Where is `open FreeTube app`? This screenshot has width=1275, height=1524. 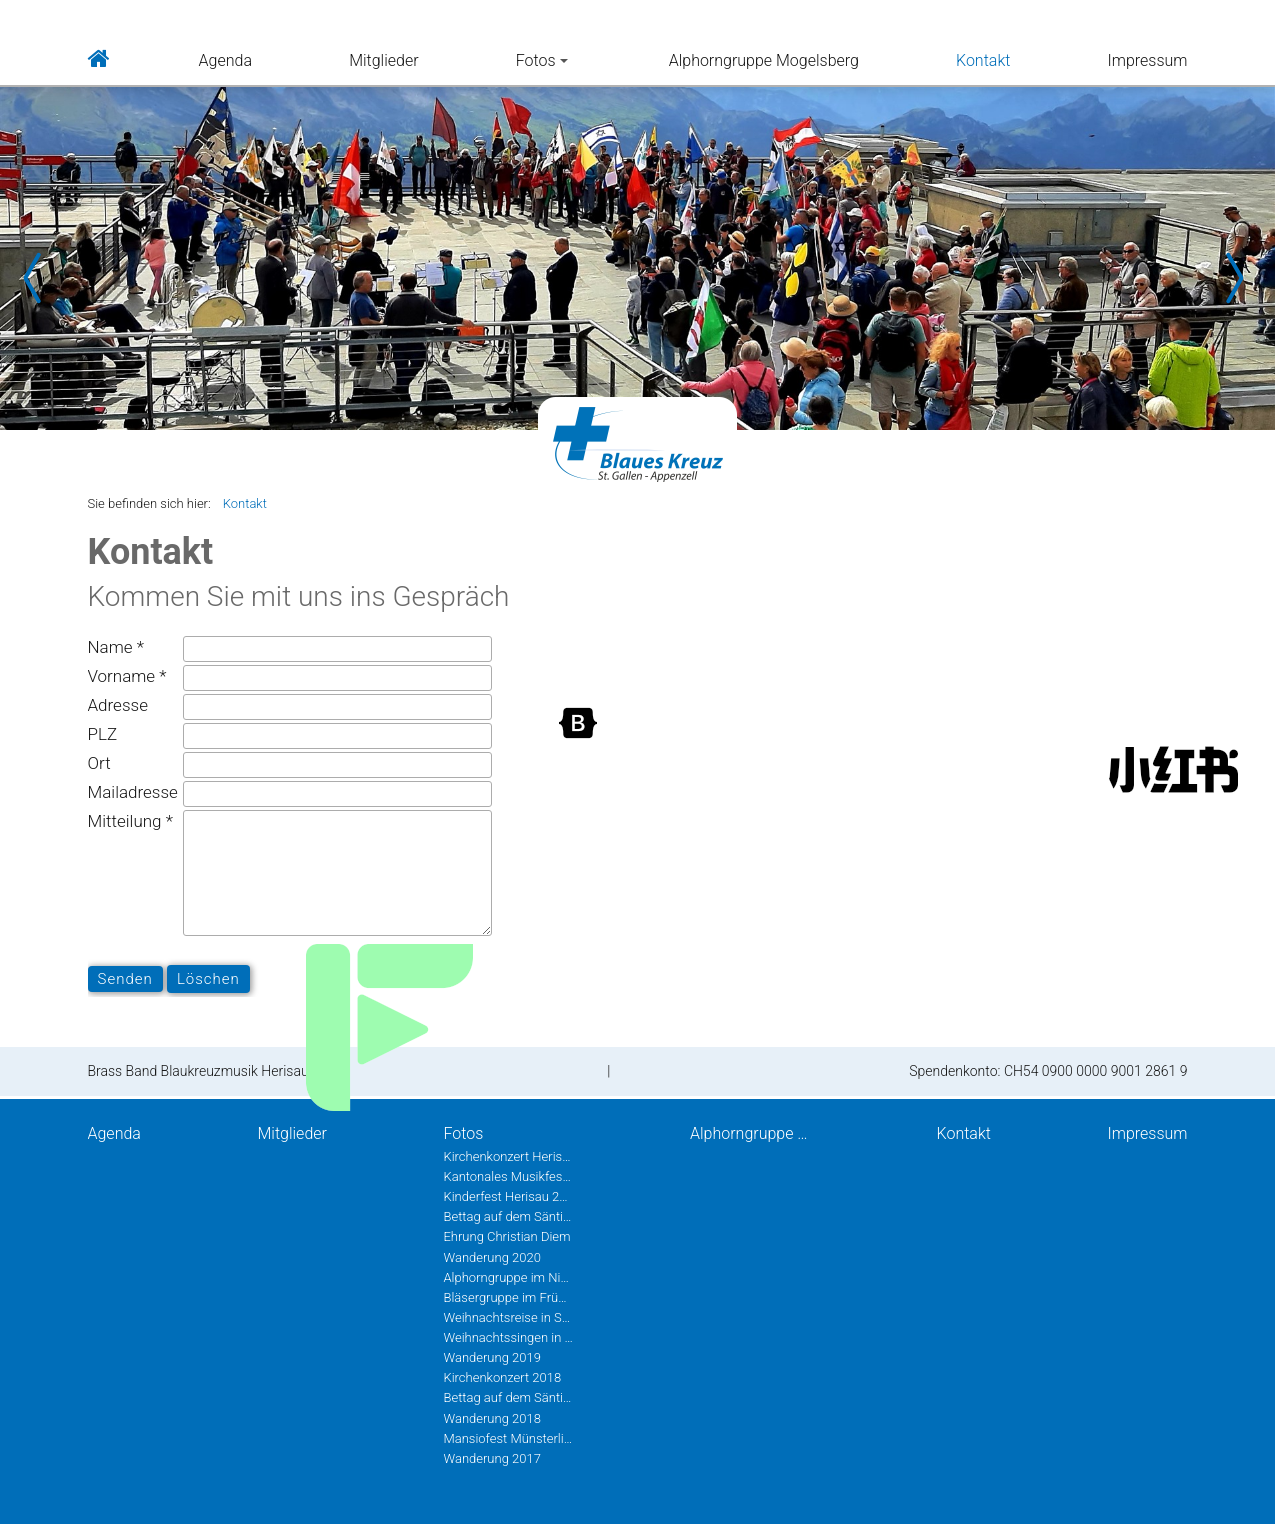 open FreeTube app is located at coordinates (389, 1027).